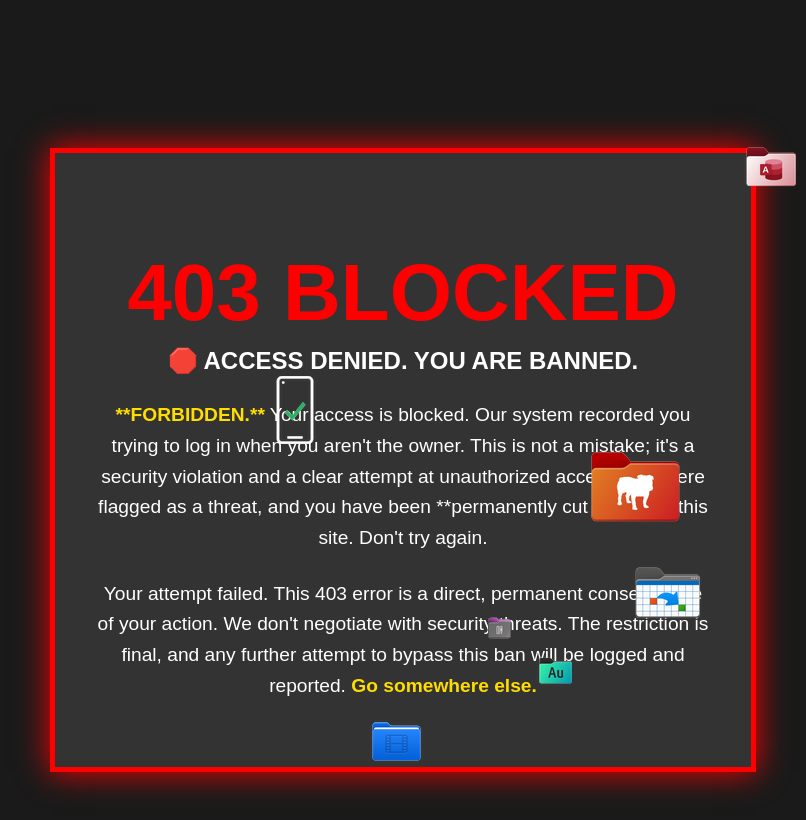  I want to click on open your templates folder, so click(499, 627).